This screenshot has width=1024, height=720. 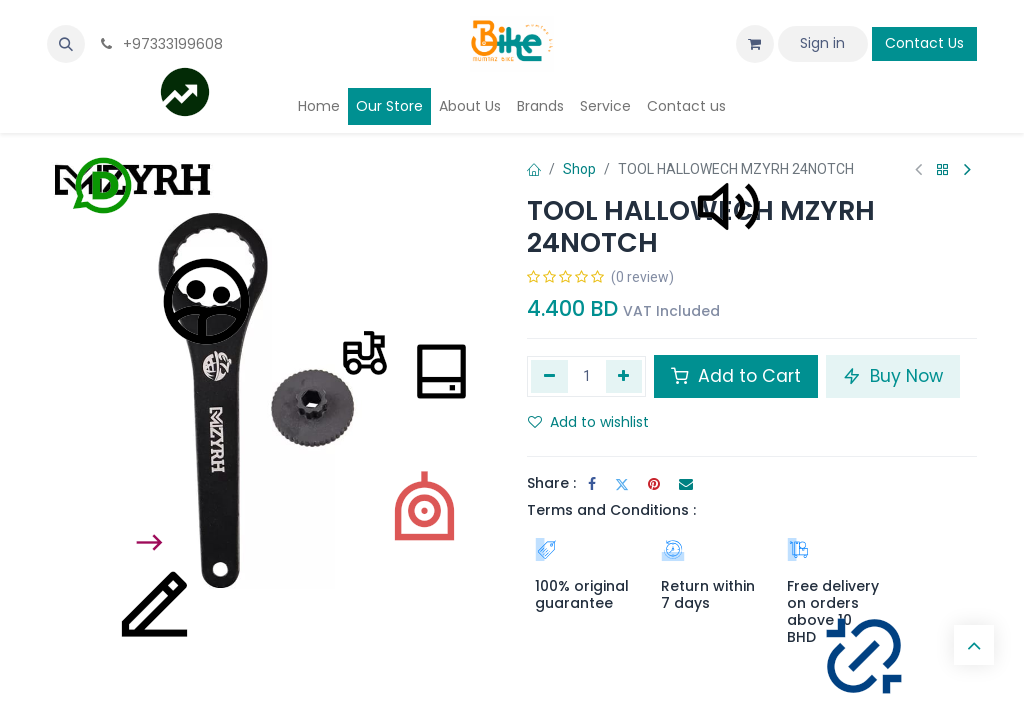 What do you see at coordinates (103, 185) in the screenshot?
I see `open Disqus comments section` at bounding box center [103, 185].